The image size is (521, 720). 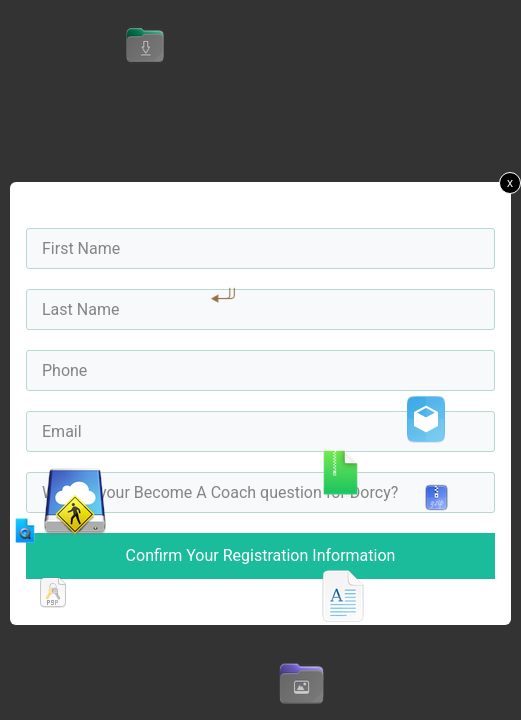 What do you see at coordinates (436, 497) in the screenshot?
I see `a gzip compressed archive file` at bounding box center [436, 497].